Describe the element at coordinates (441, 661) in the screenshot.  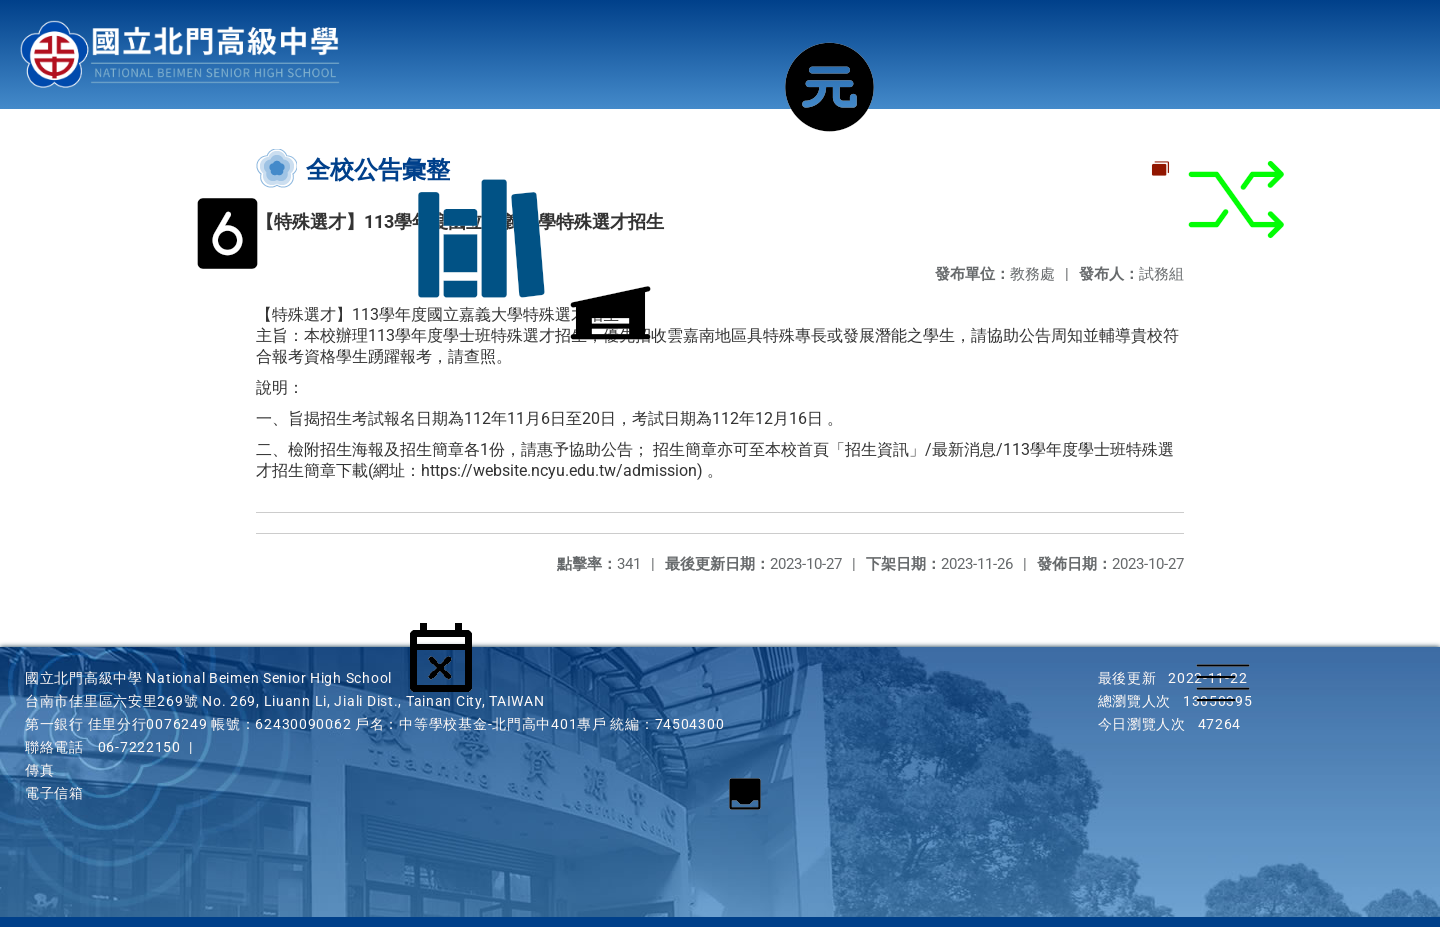
I see `indicates a cancelled or unavailable event` at that location.